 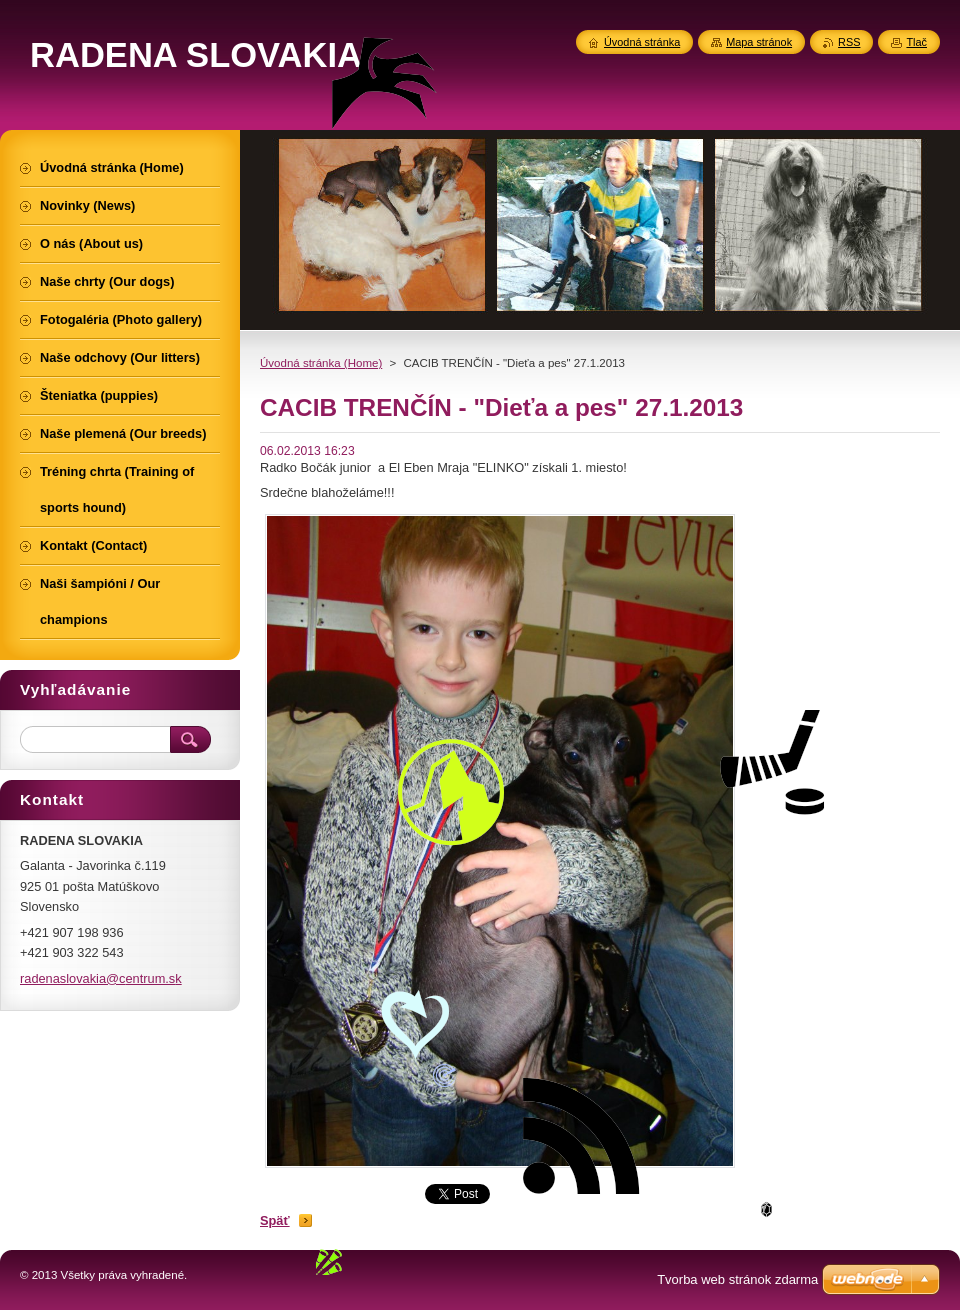 What do you see at coordinates (415, 1024) in the screenshot?
I see `access self-care or wellness features` at bounding box center [415, 1024].